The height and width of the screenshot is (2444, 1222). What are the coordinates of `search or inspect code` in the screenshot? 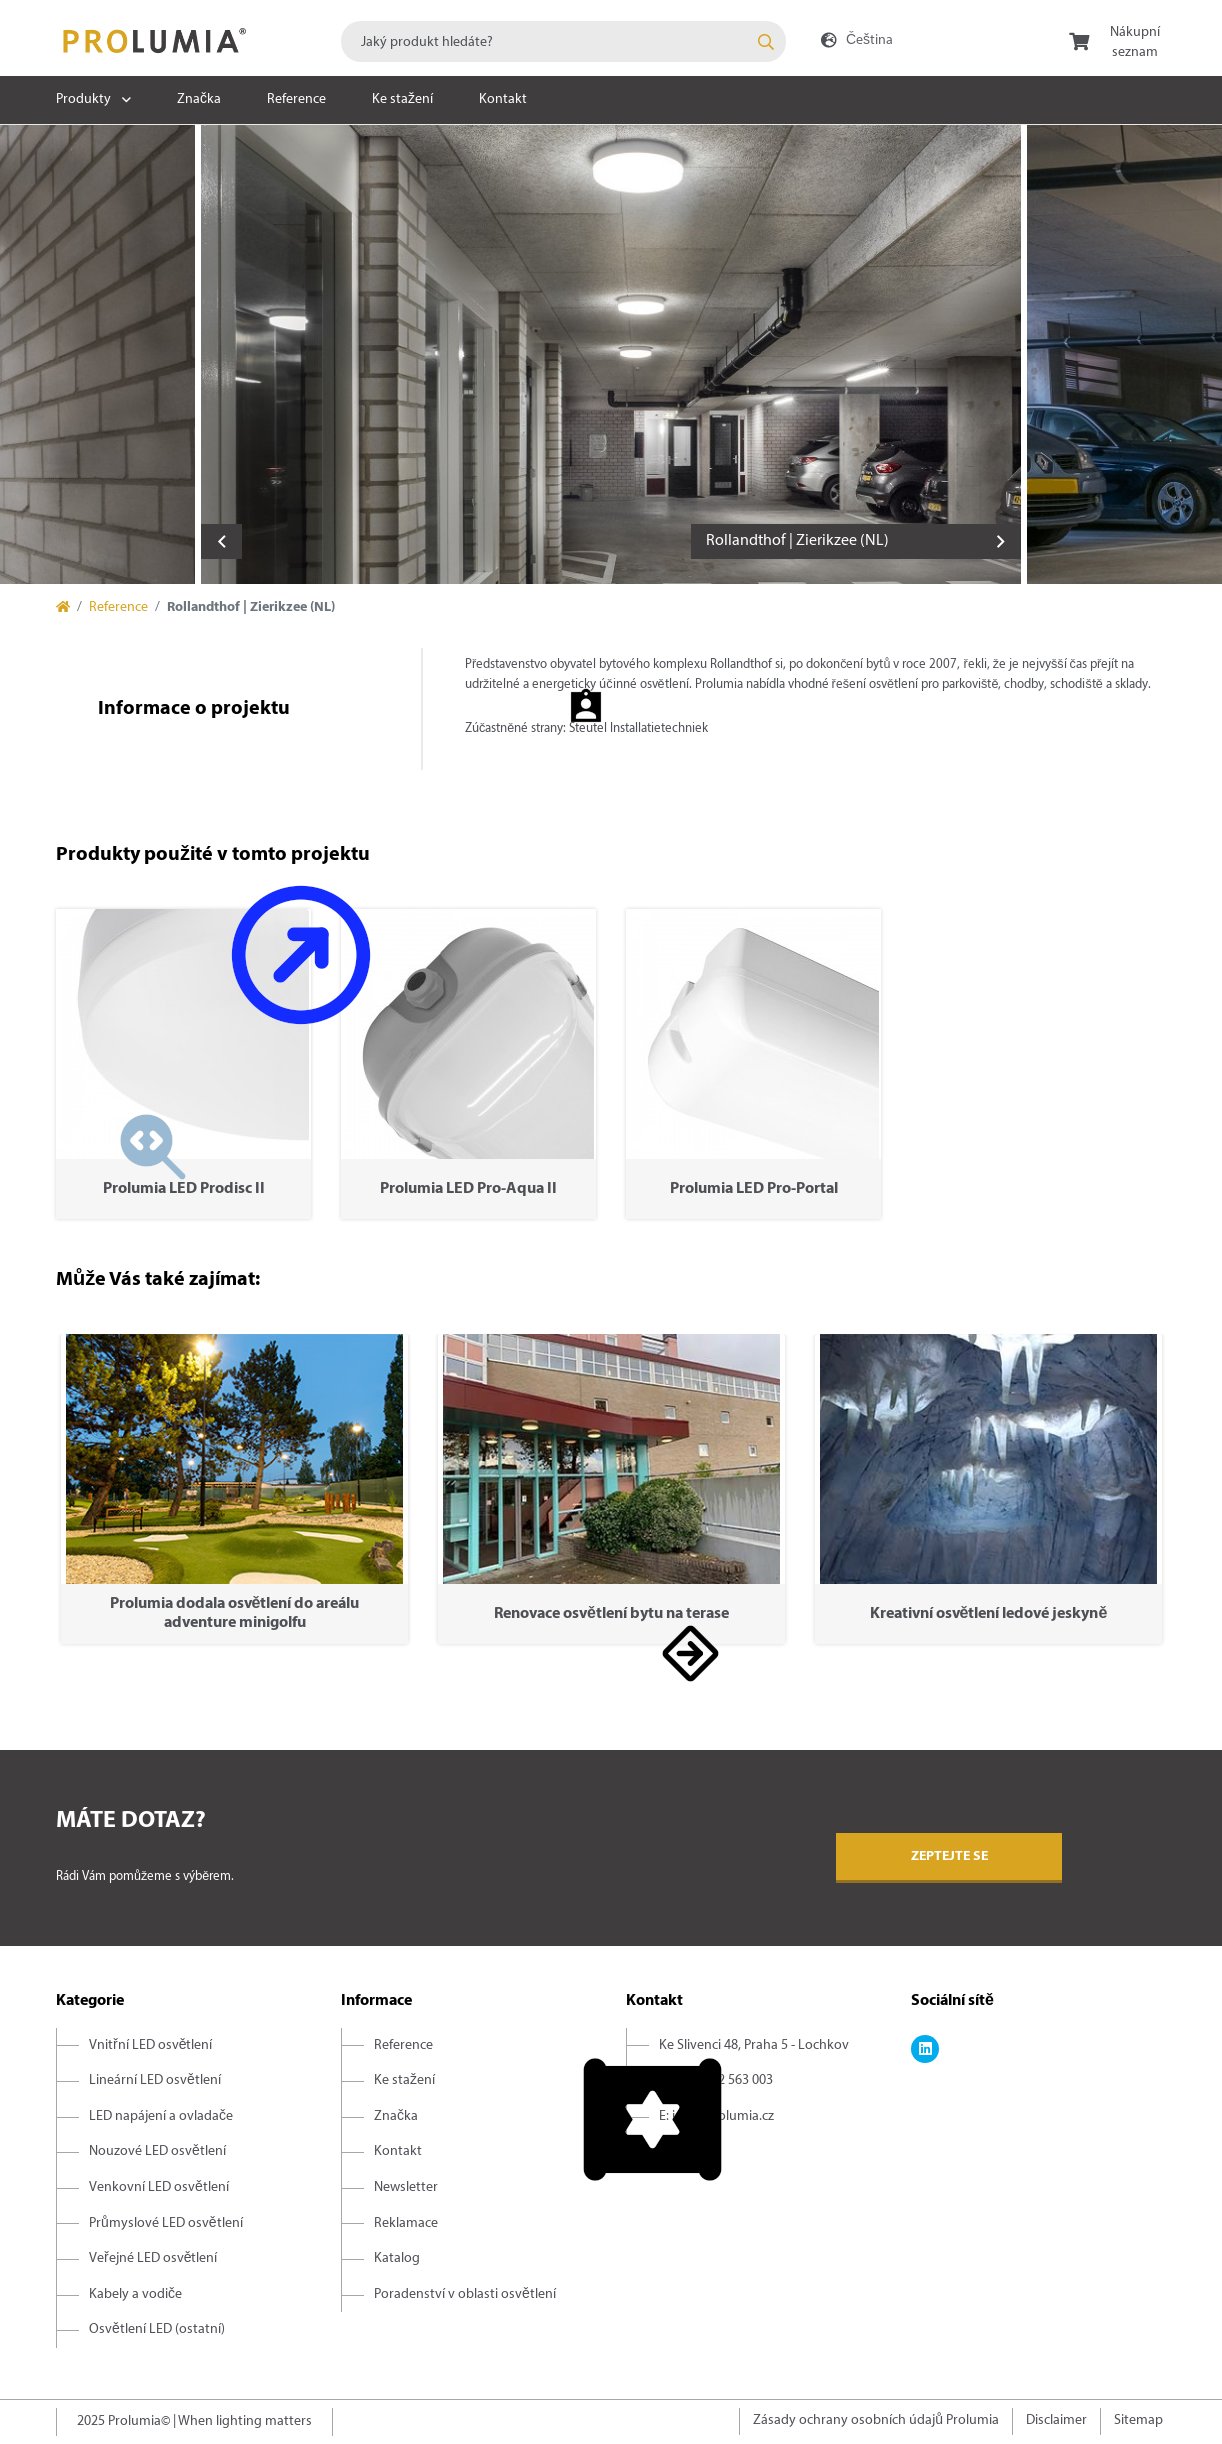 It's located at (153, 1147).